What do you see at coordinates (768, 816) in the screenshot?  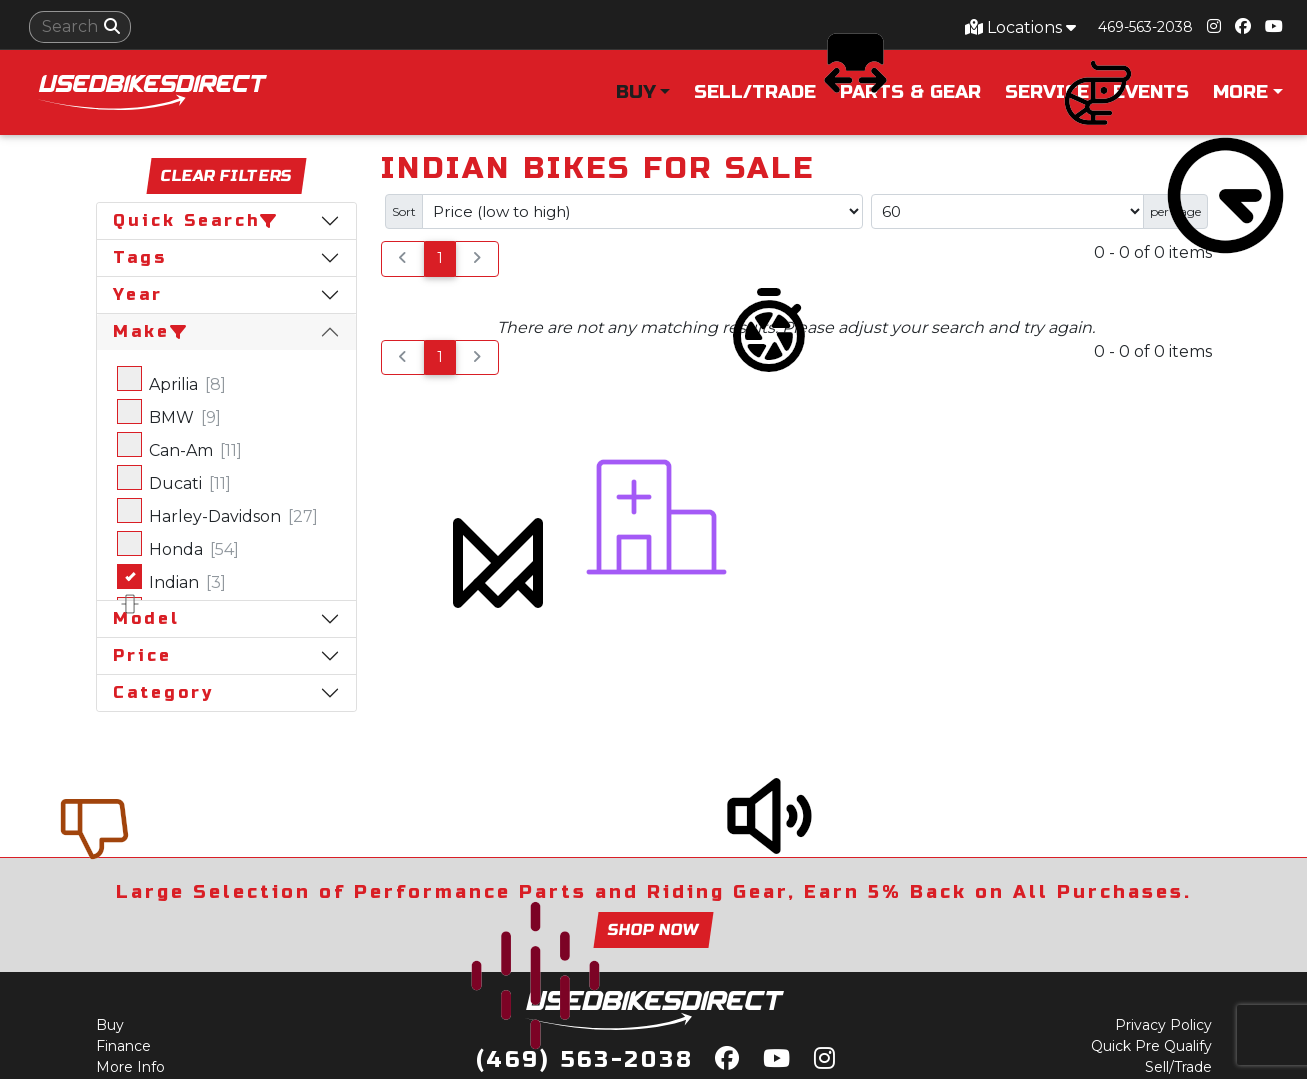 I see `volume is set to high` at bounding box center [768, 816].